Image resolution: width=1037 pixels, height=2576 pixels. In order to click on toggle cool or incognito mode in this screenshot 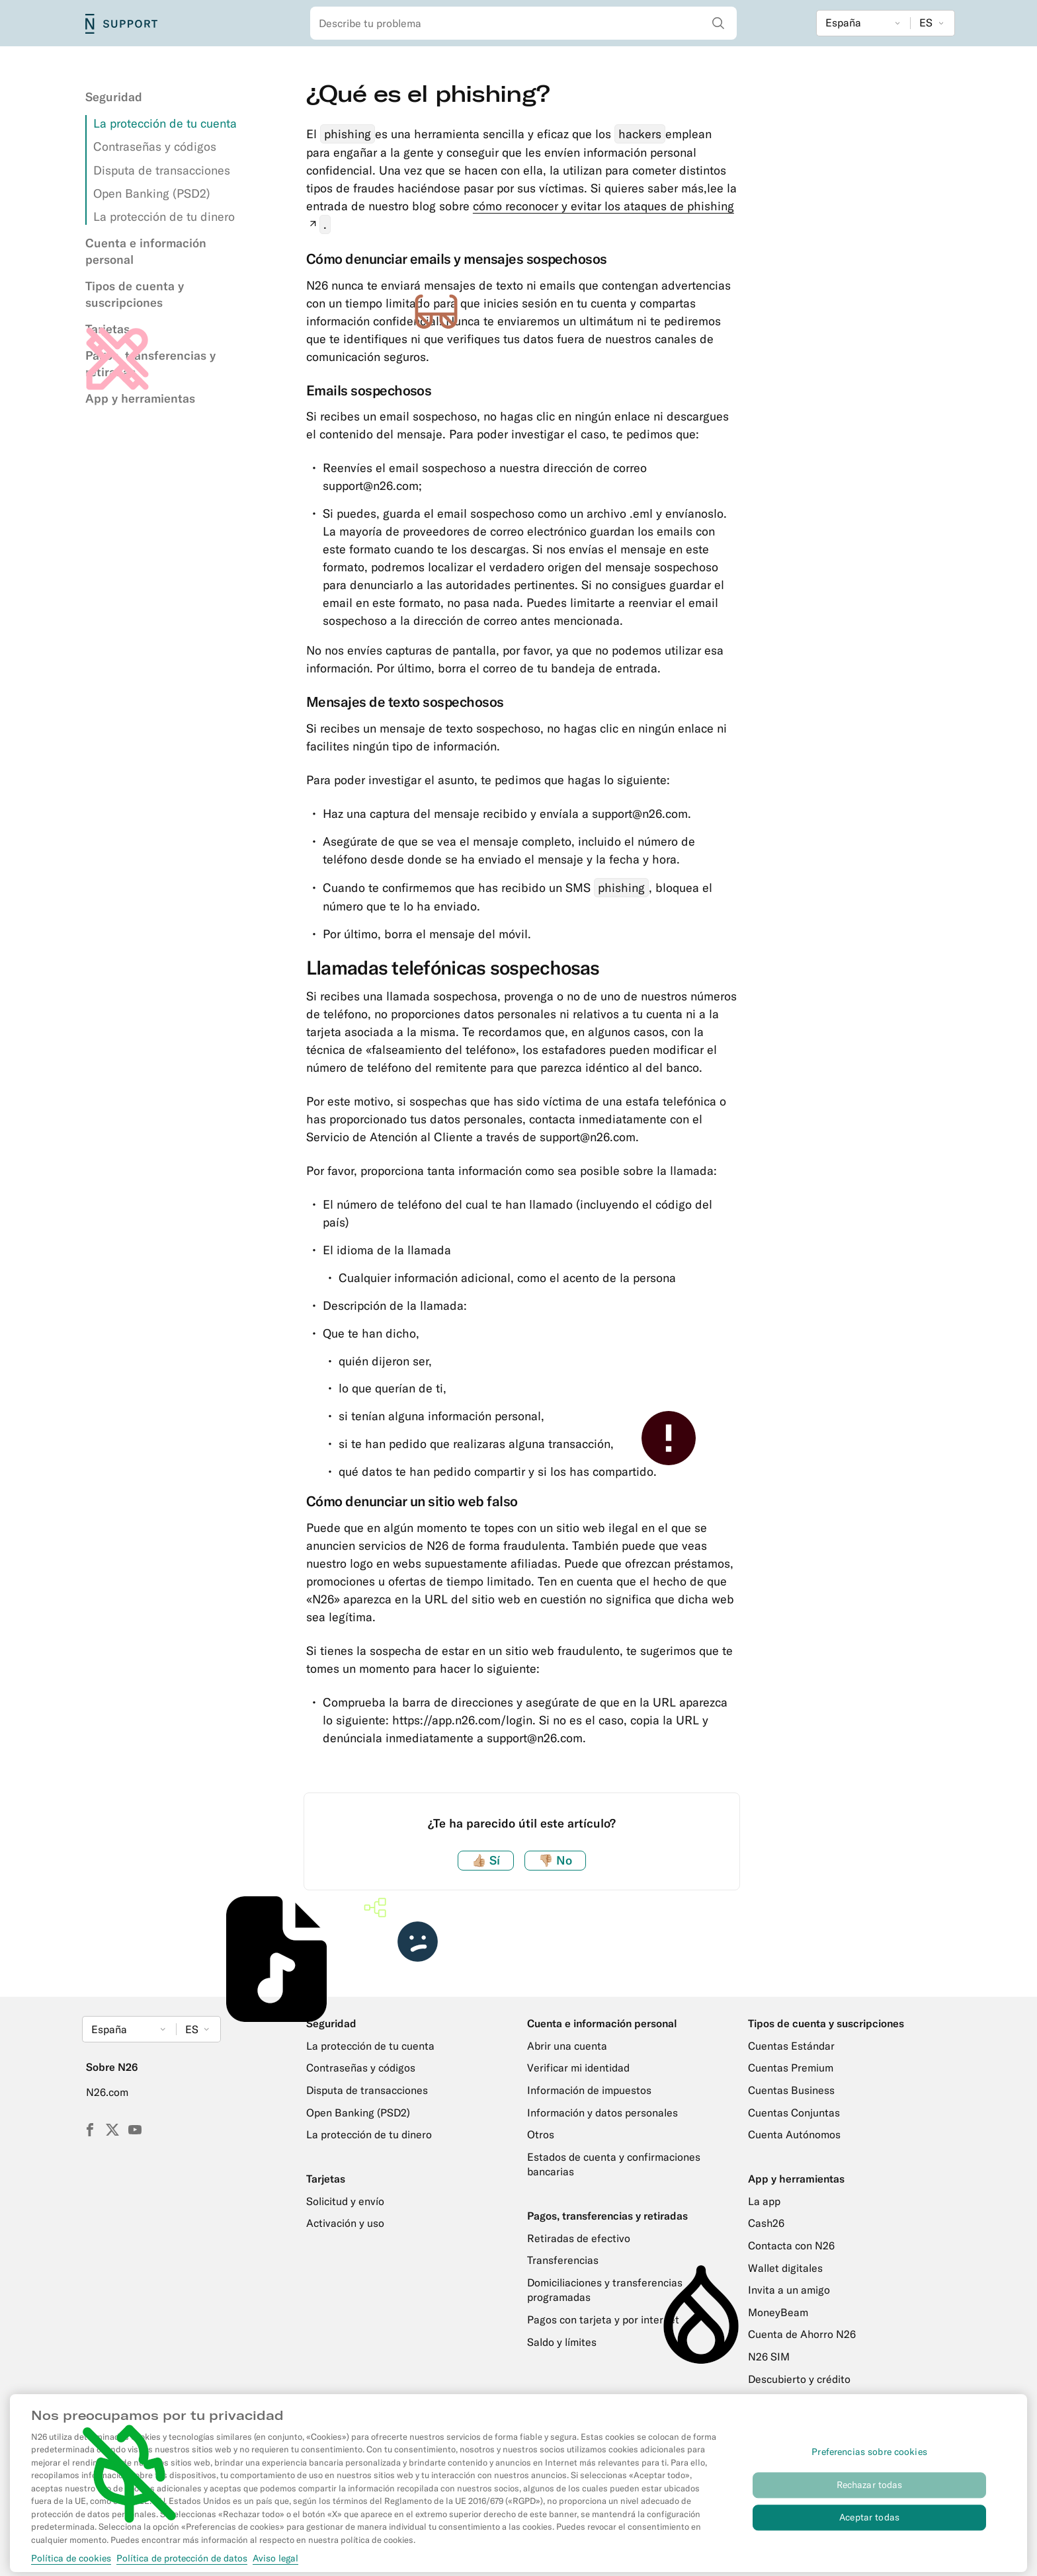, I will do `click(436, 312)`.